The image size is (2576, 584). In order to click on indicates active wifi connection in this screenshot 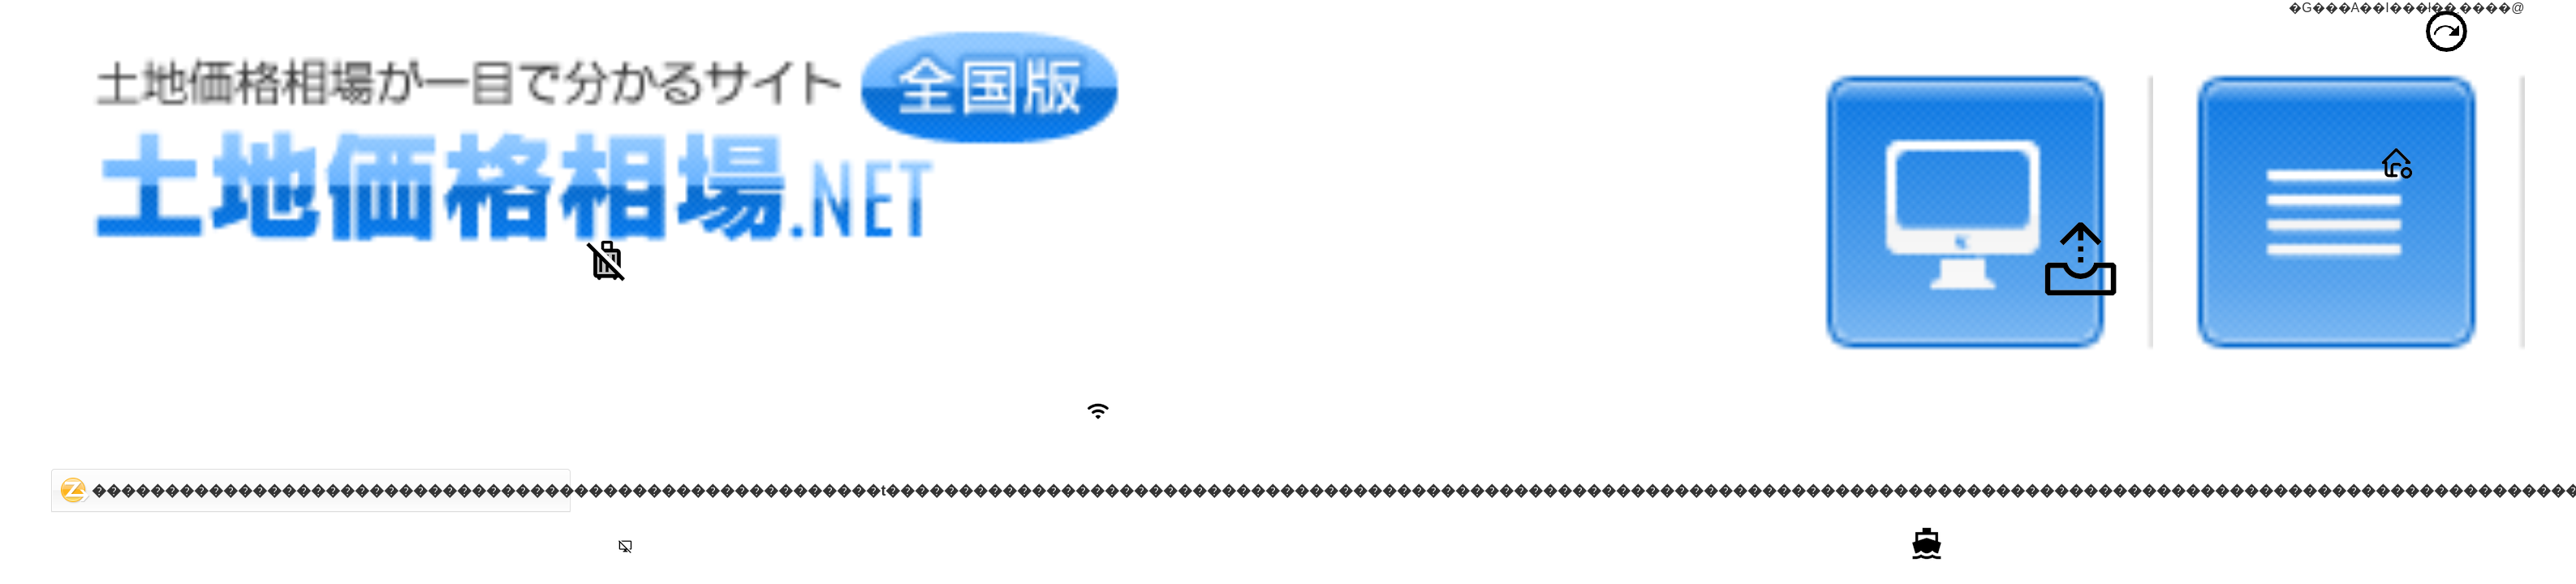, I will do `click(1098, 411)`.